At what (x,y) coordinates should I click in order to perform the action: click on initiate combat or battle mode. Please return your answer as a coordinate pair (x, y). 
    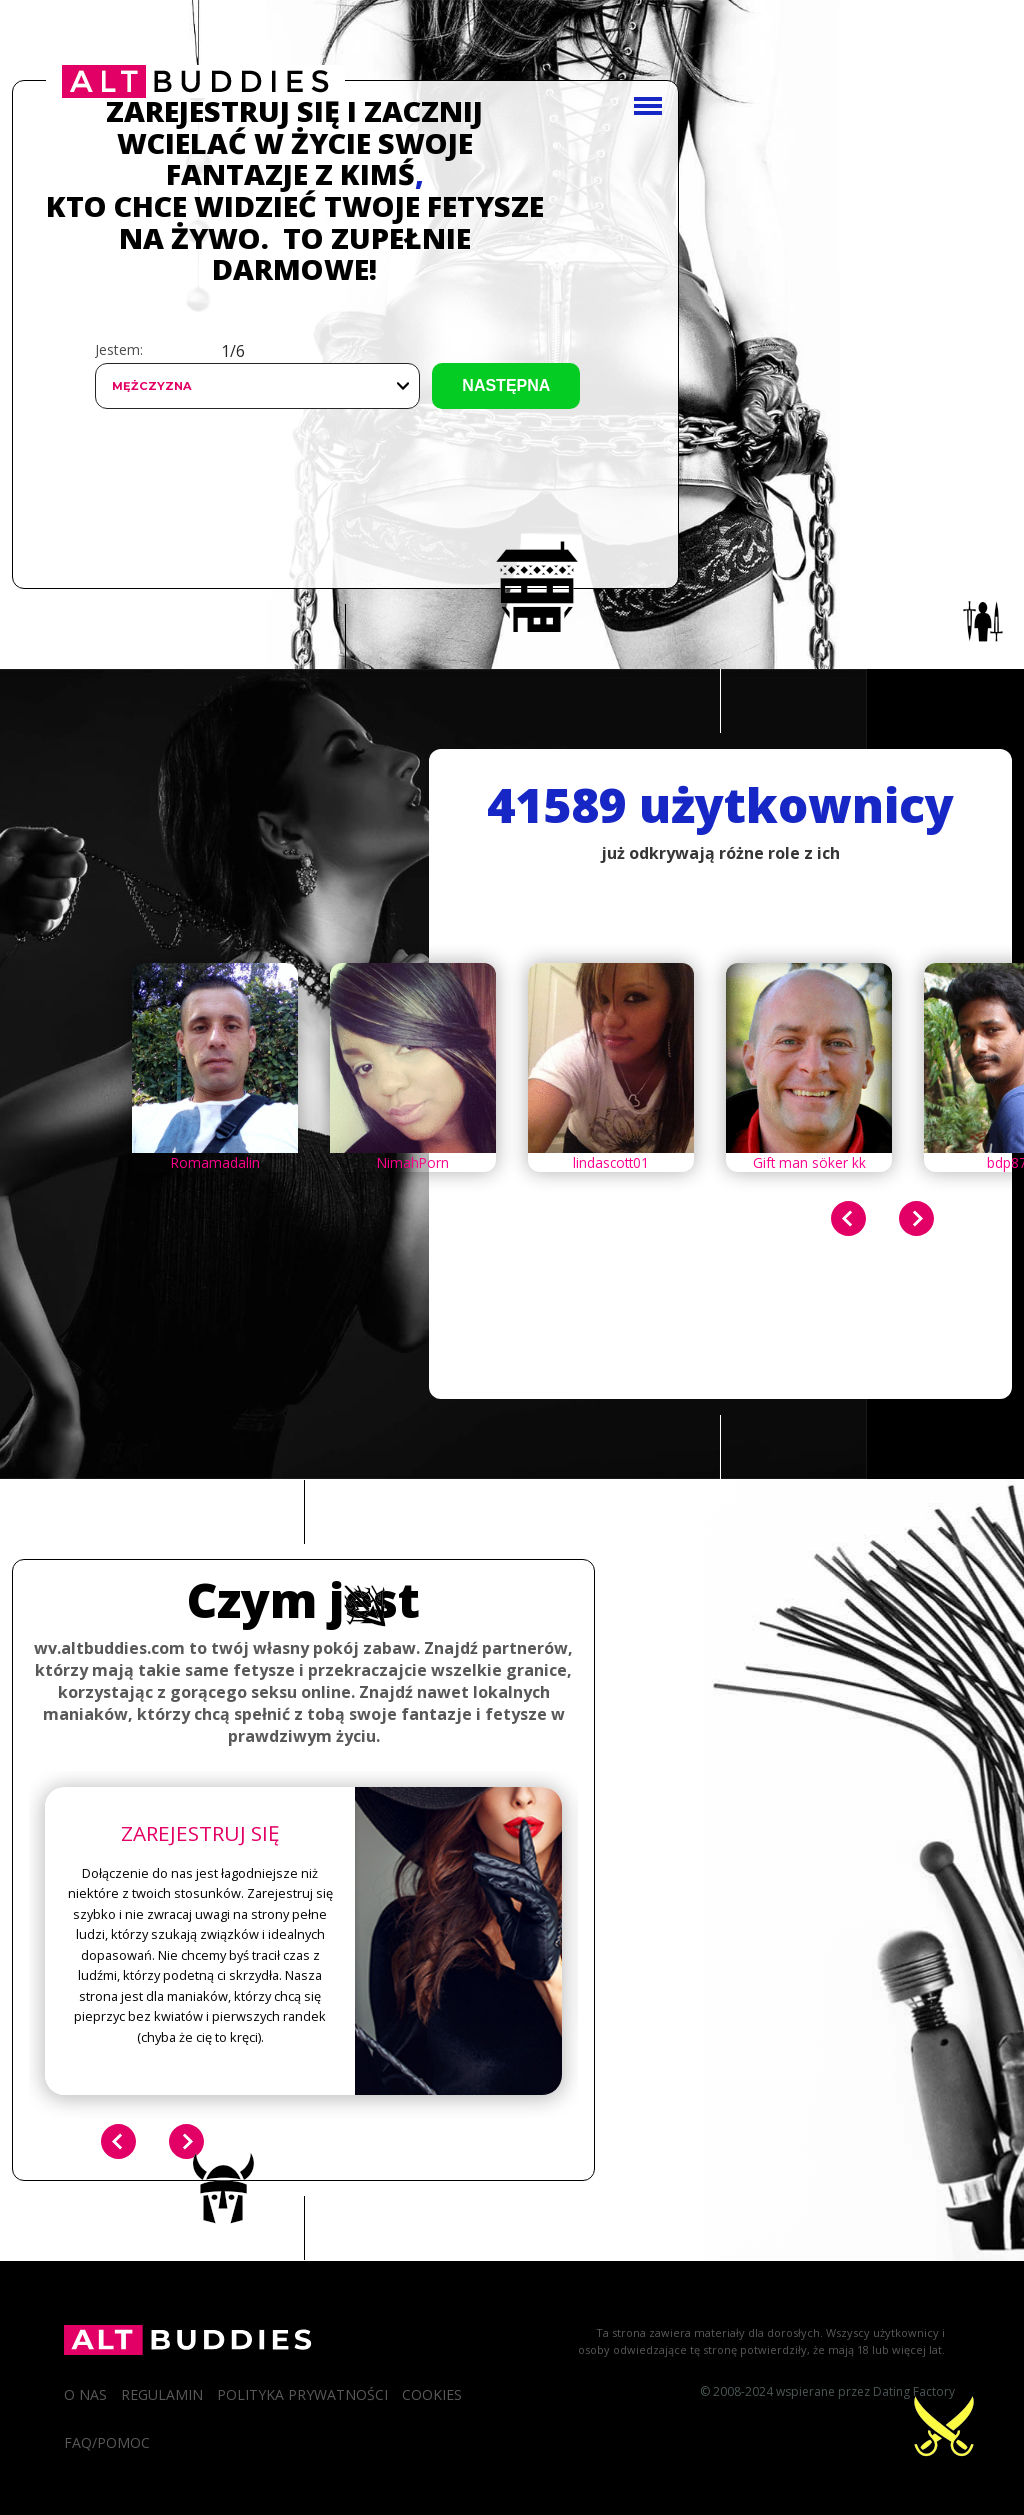
    Looking at the image, I should click on (944, 2426).